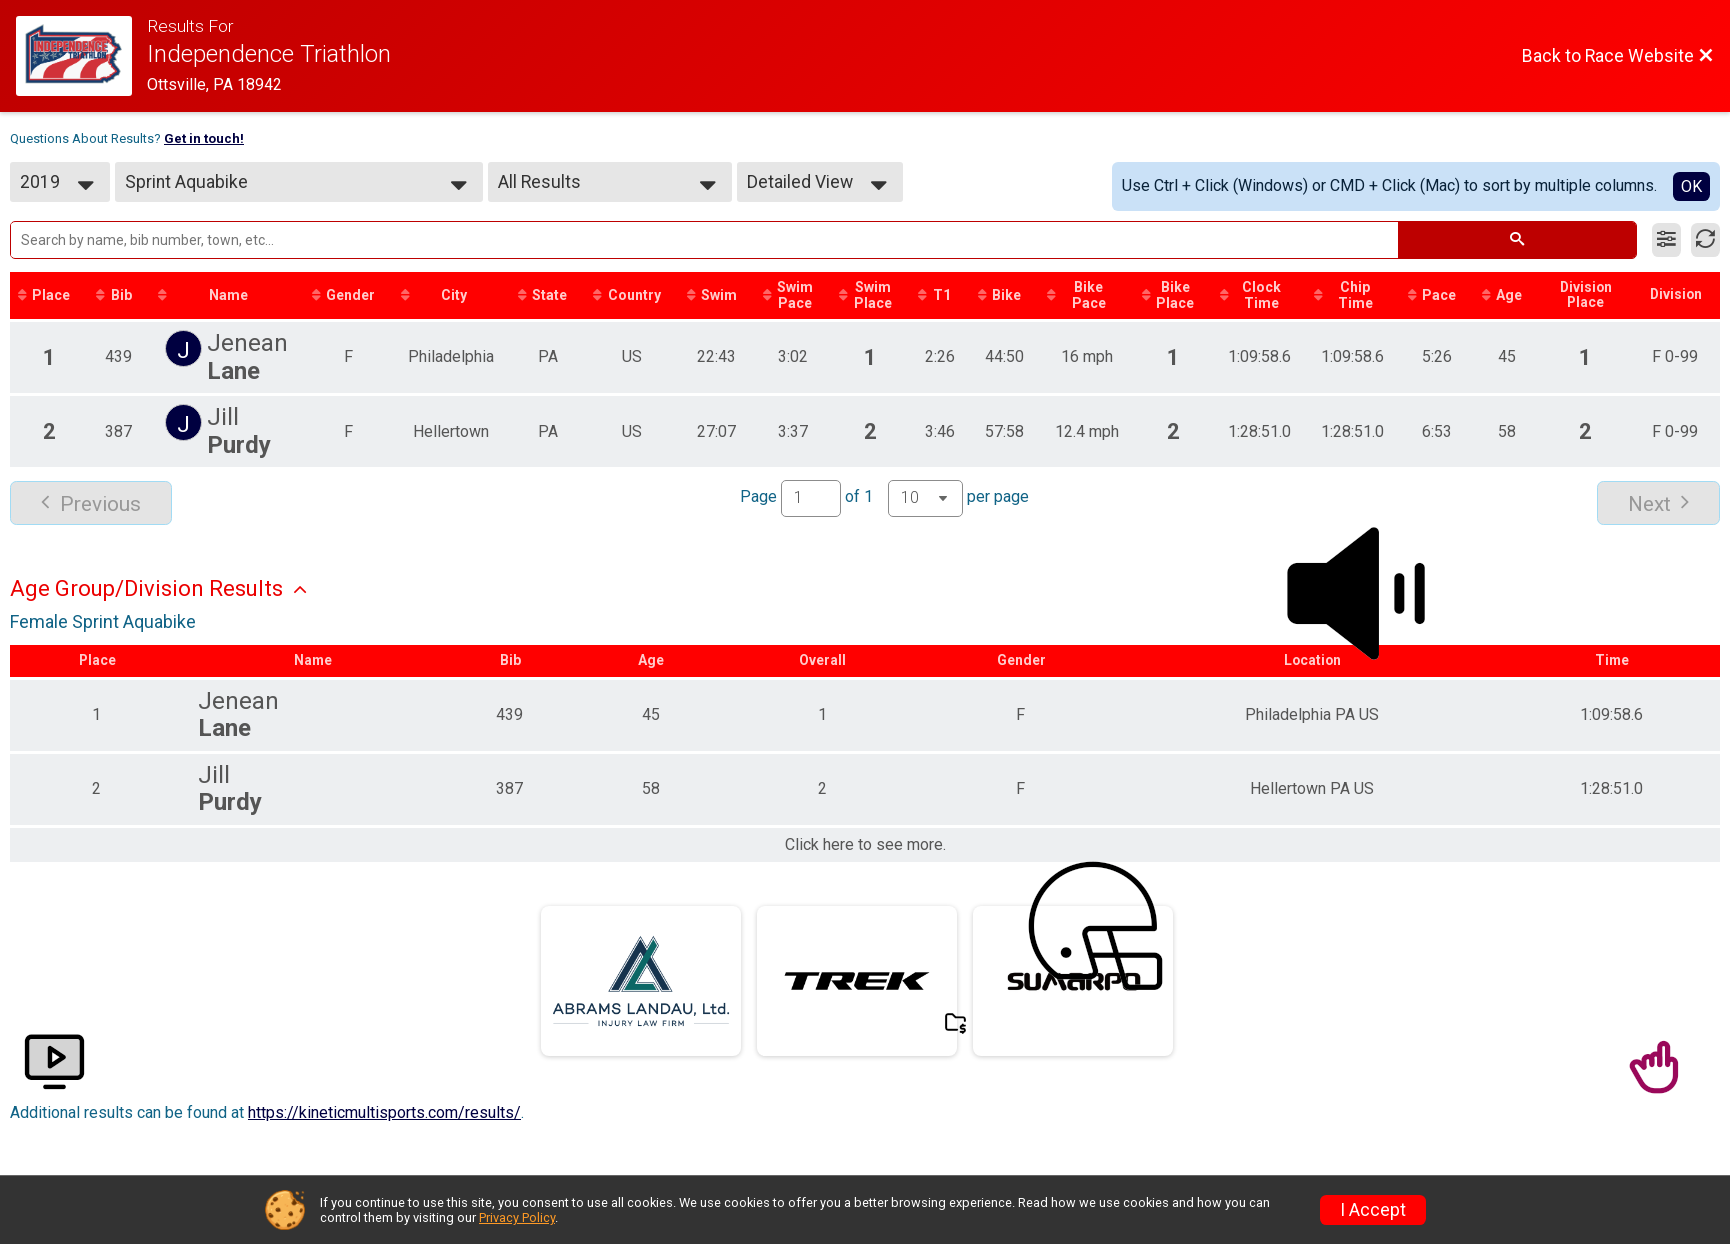 The height and width of the screenshot is (1244, 1730). Describe the element at coordinates (54, 1059) in the screenshot. I see `play video on monitor or display` at that location.